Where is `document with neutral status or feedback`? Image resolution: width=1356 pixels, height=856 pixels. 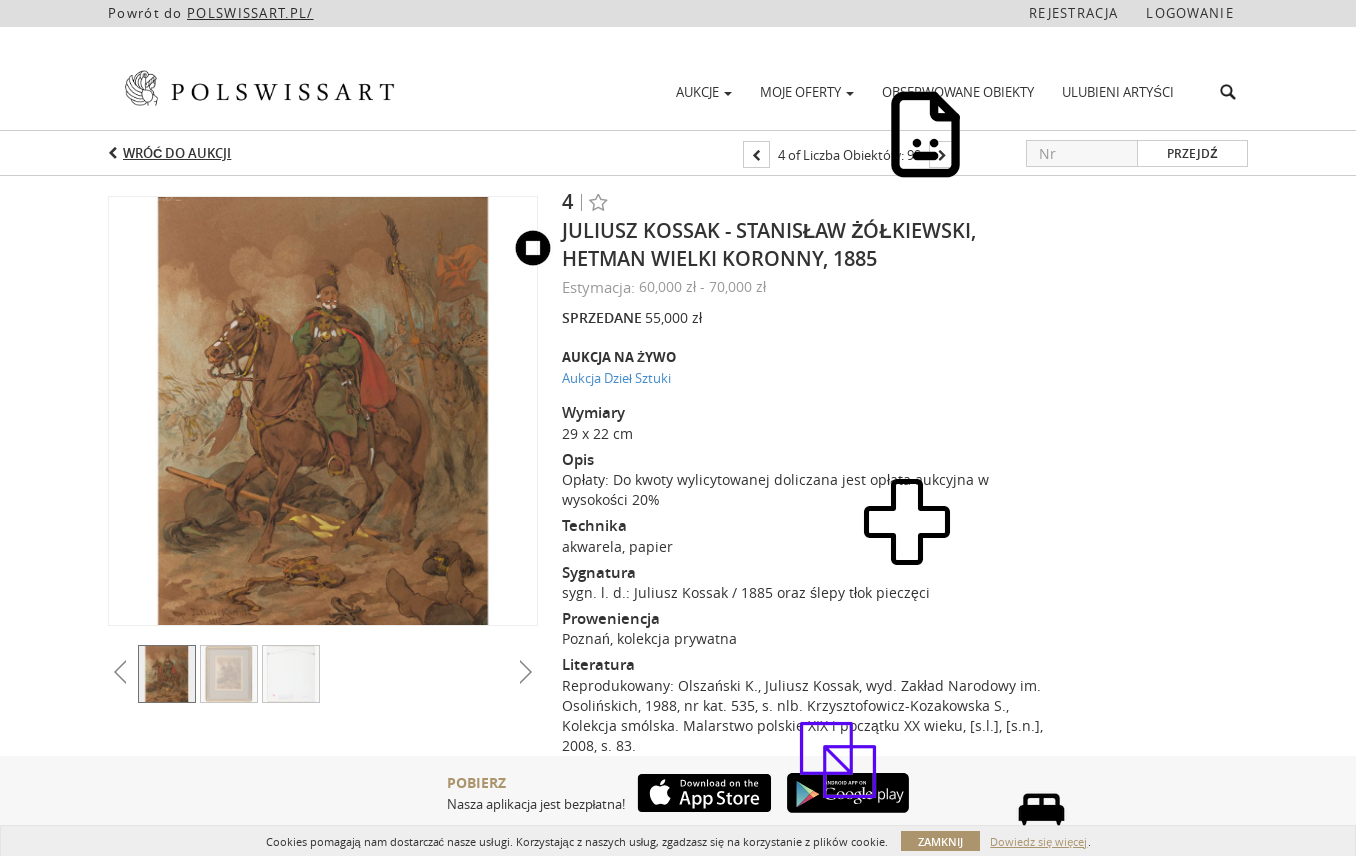 document with neutral status or feedback is located at coordinates (925, 134).